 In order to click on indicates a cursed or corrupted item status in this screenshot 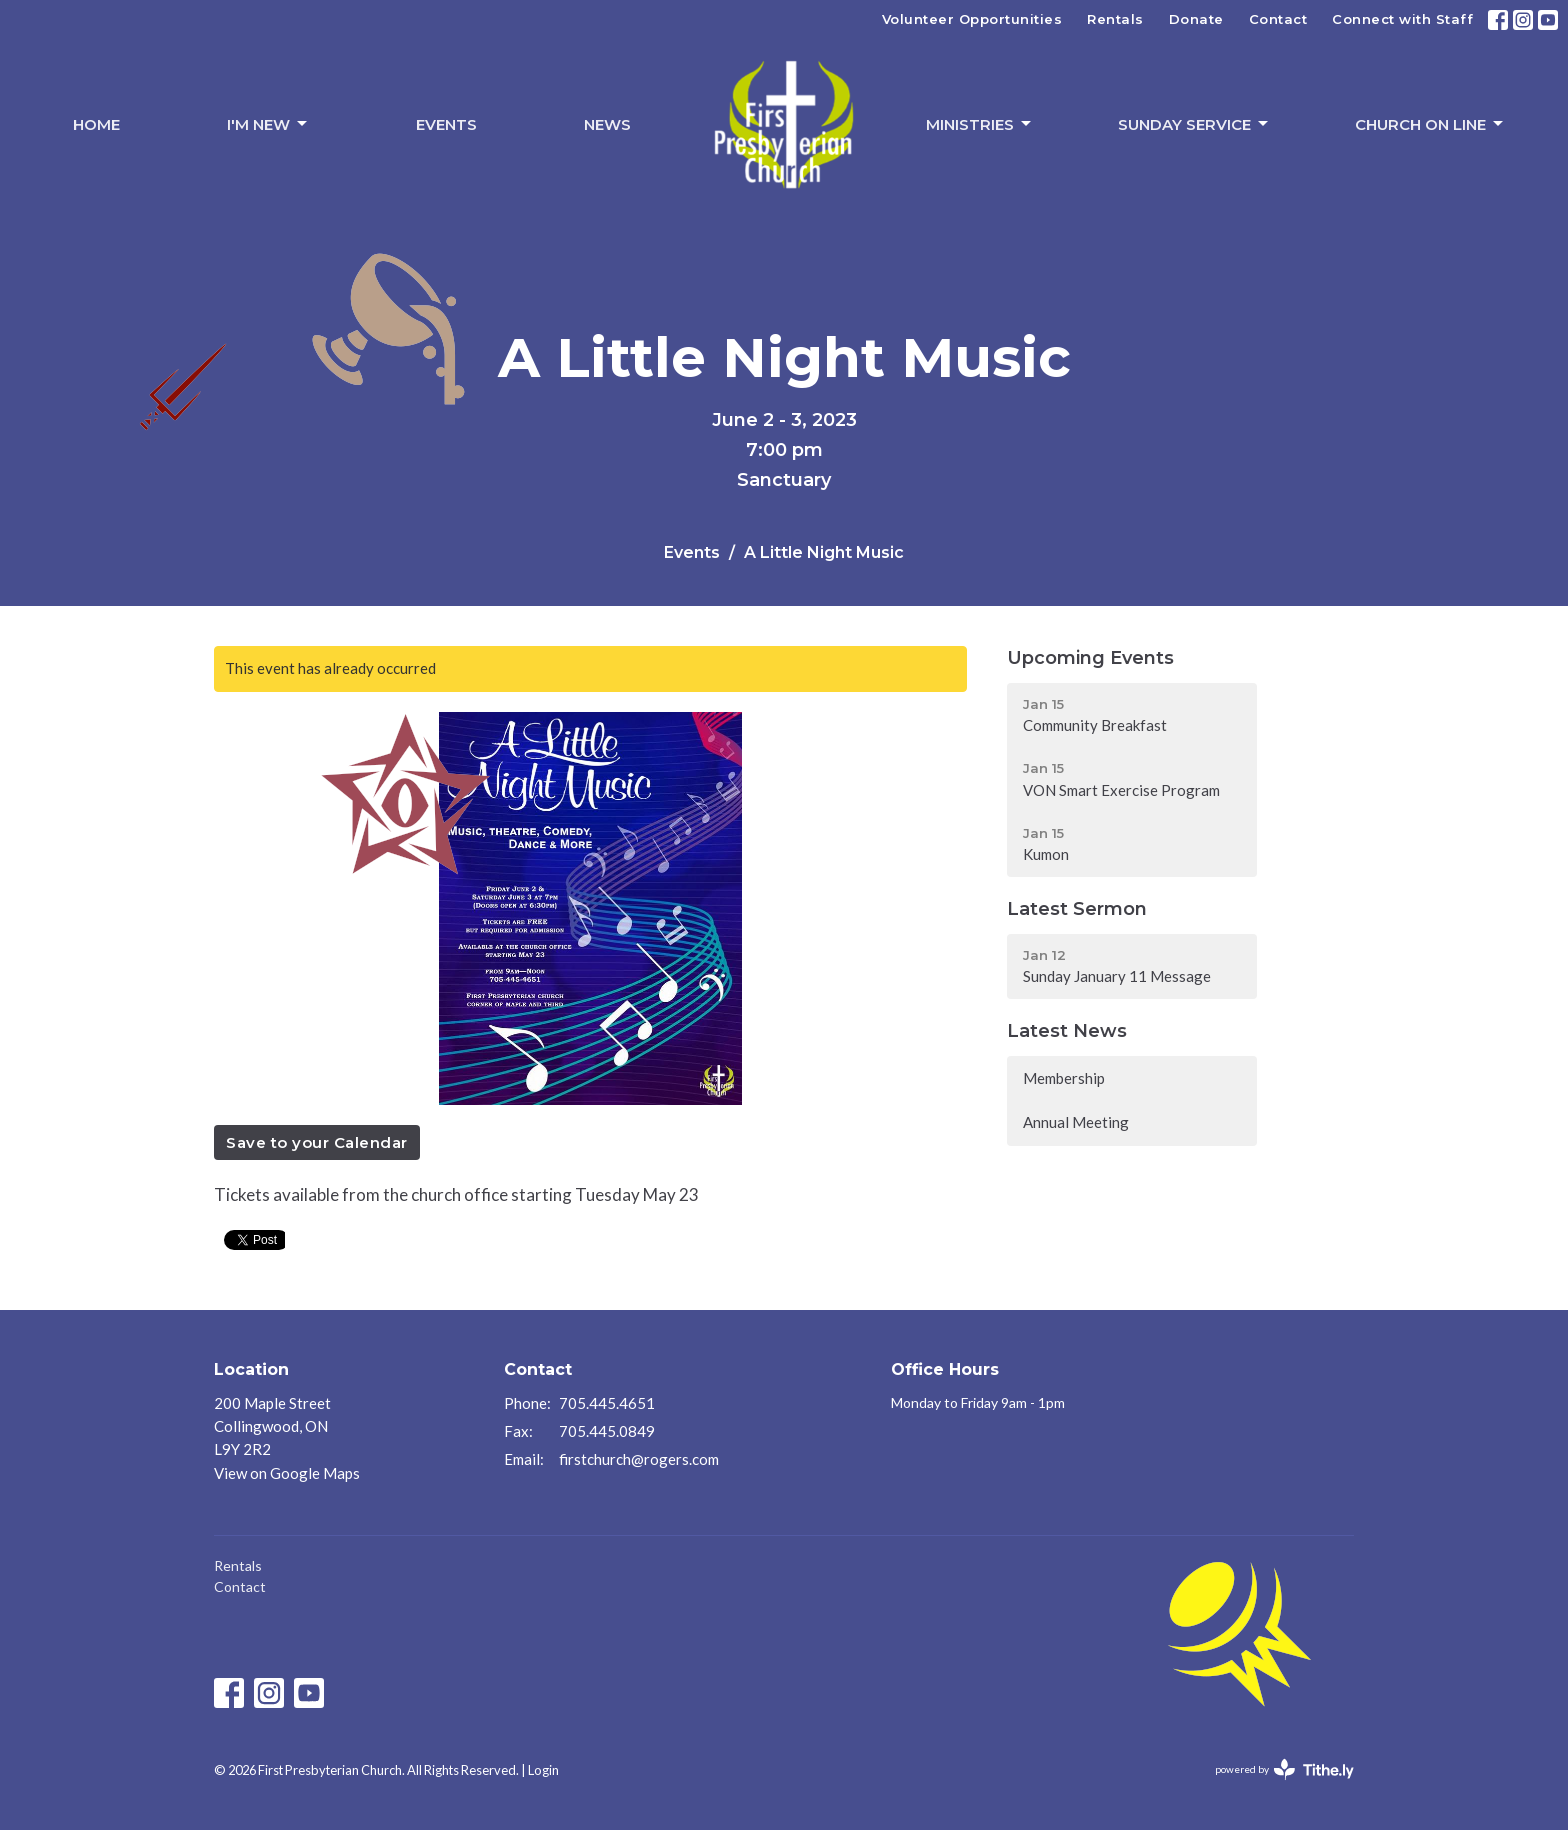, I will do `click(404, 798)`.